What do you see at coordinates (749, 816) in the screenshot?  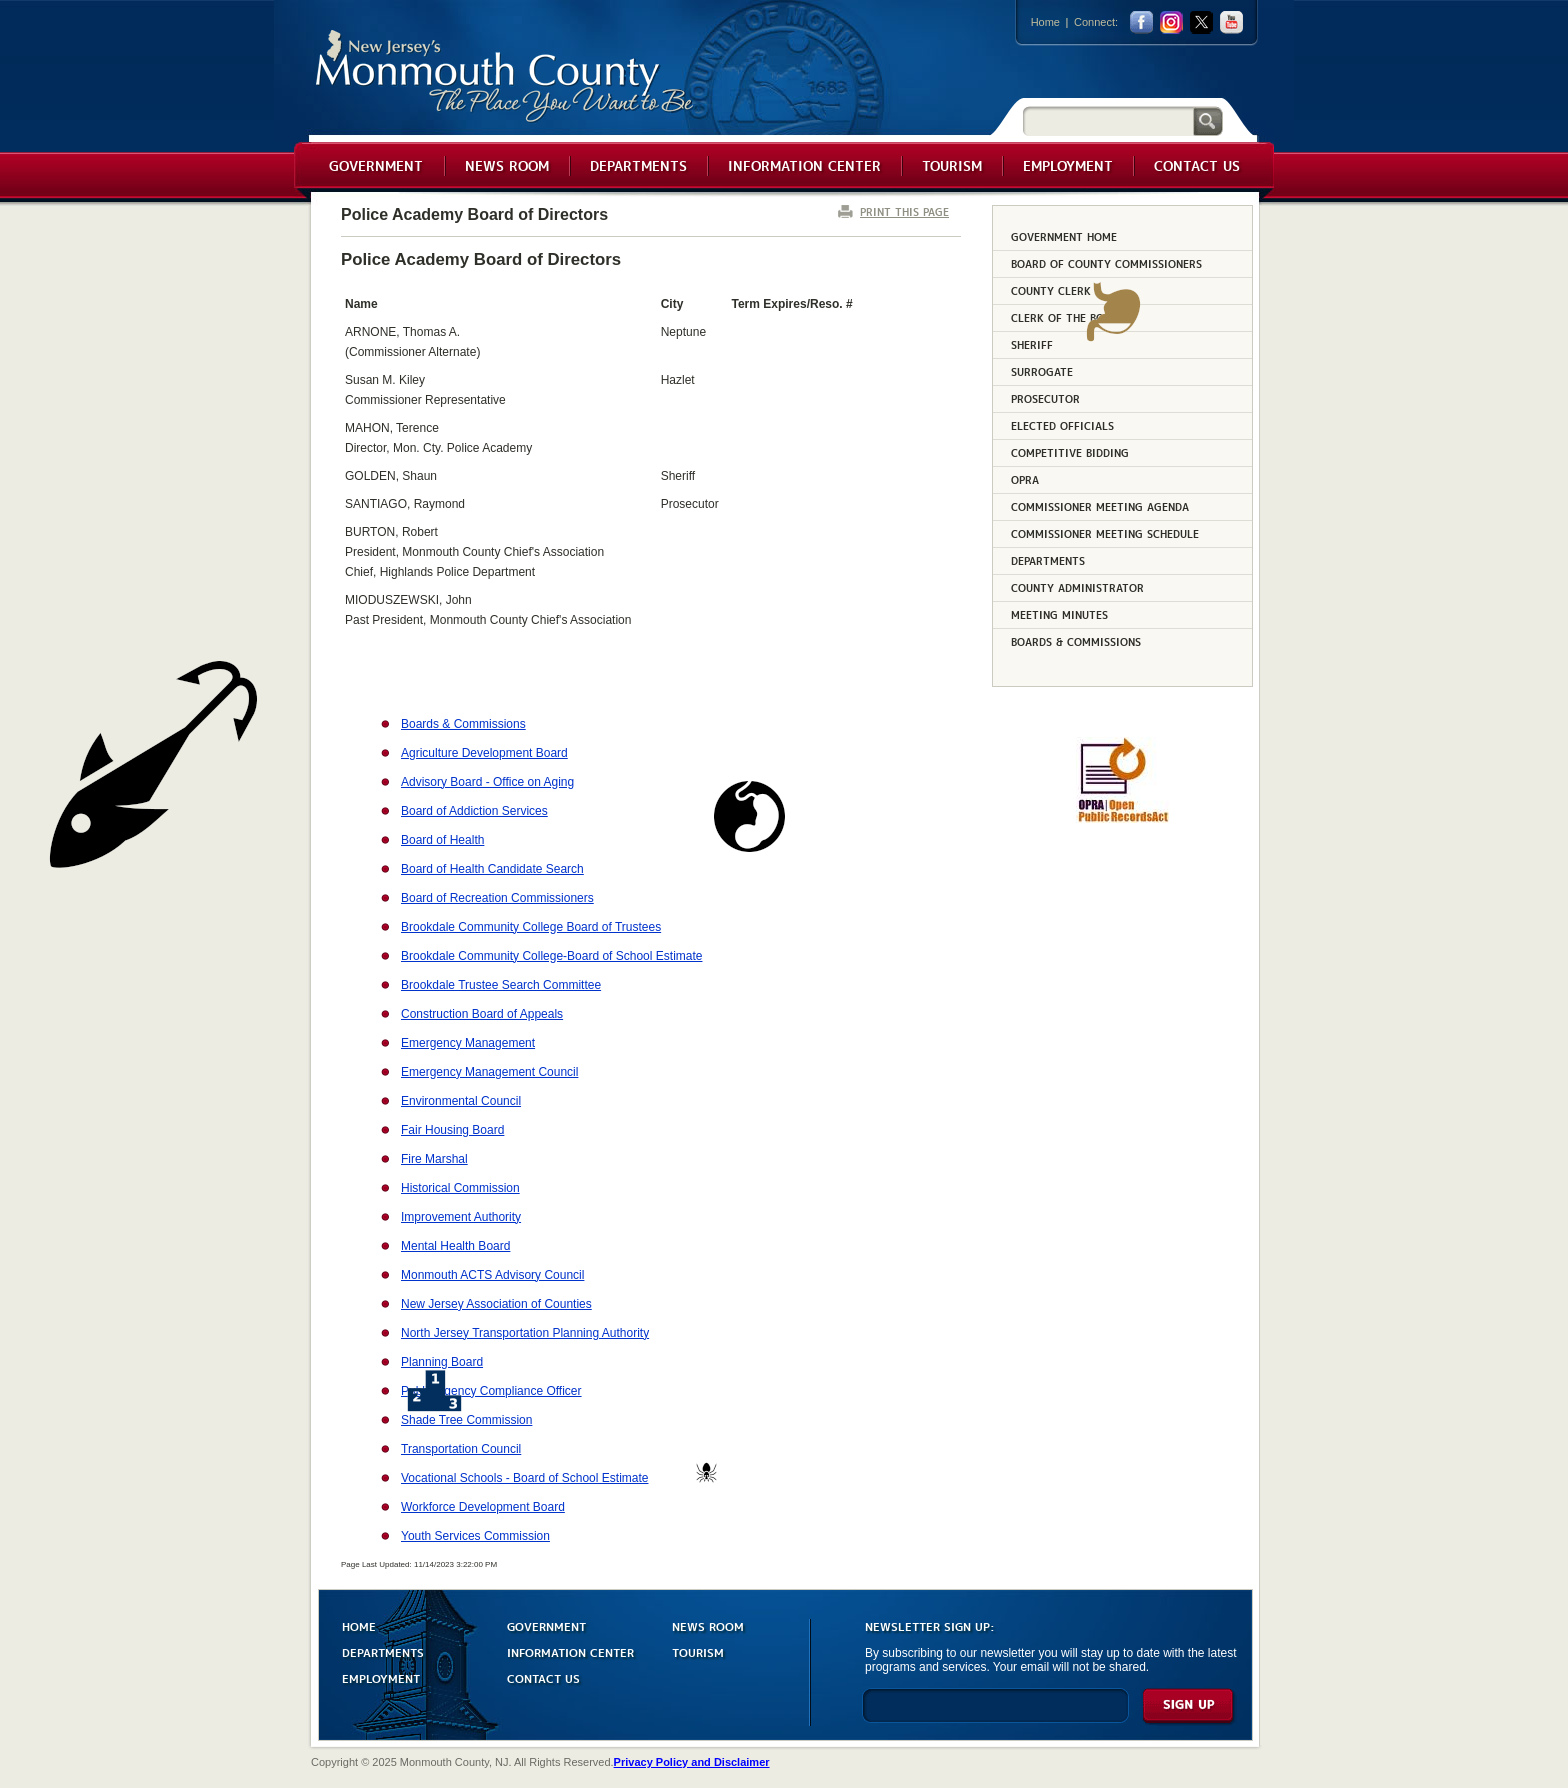 I see `indicates pregnancy or fetal development stage` at bounding box center [749, 816].